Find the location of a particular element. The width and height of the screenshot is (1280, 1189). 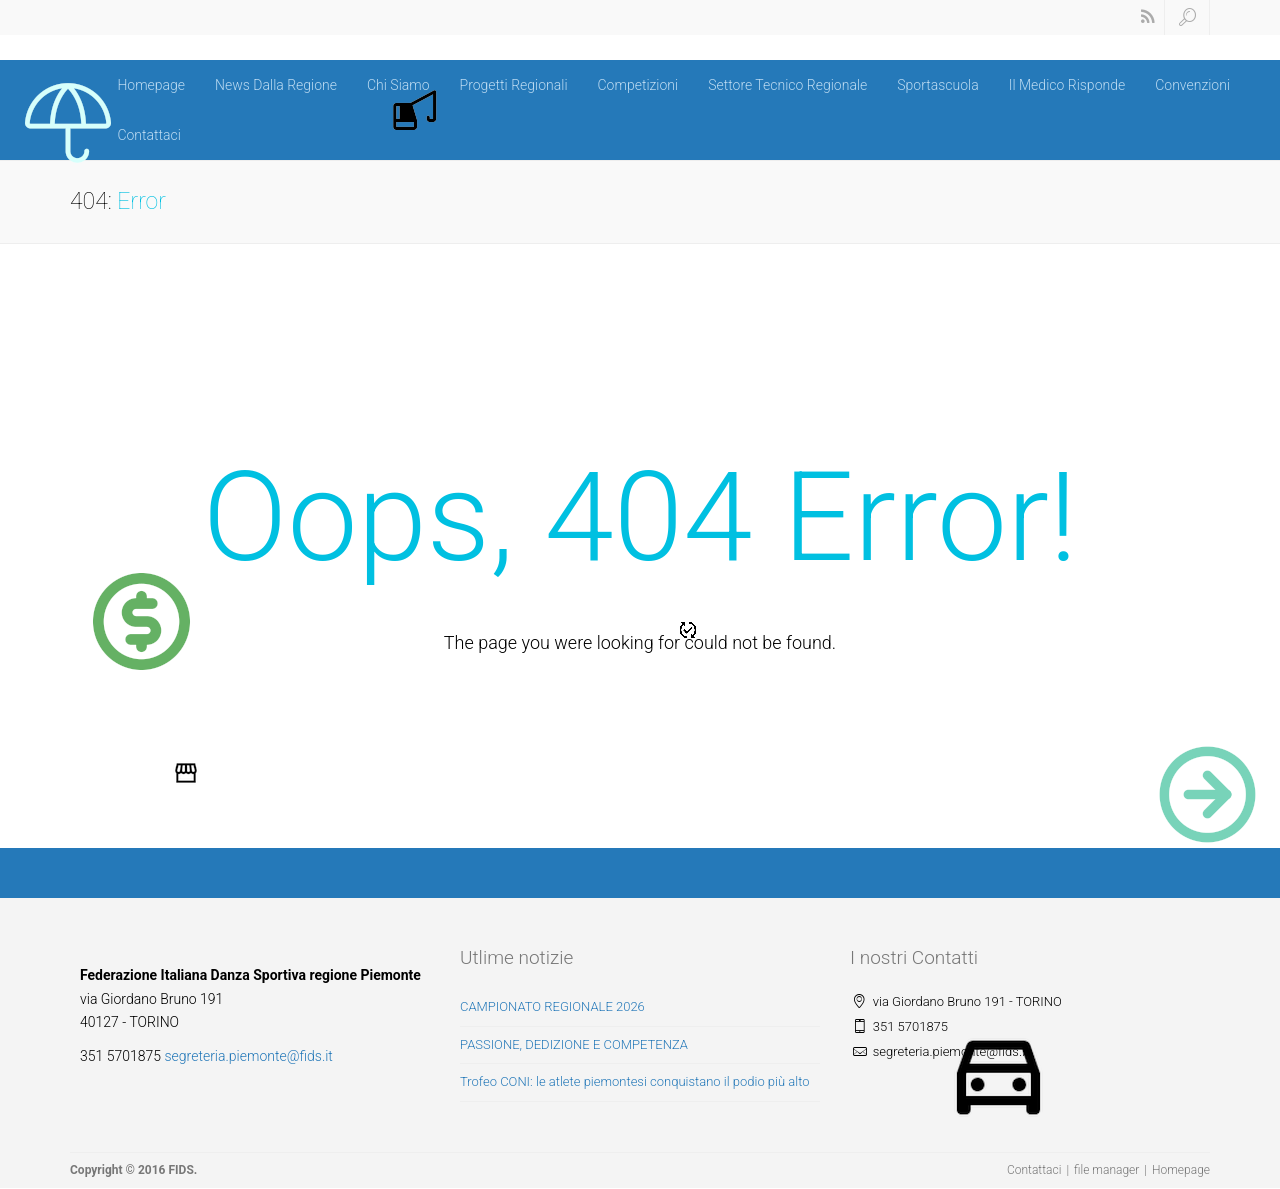

construction or building equipment indicator is located at coordinates (415, 112).